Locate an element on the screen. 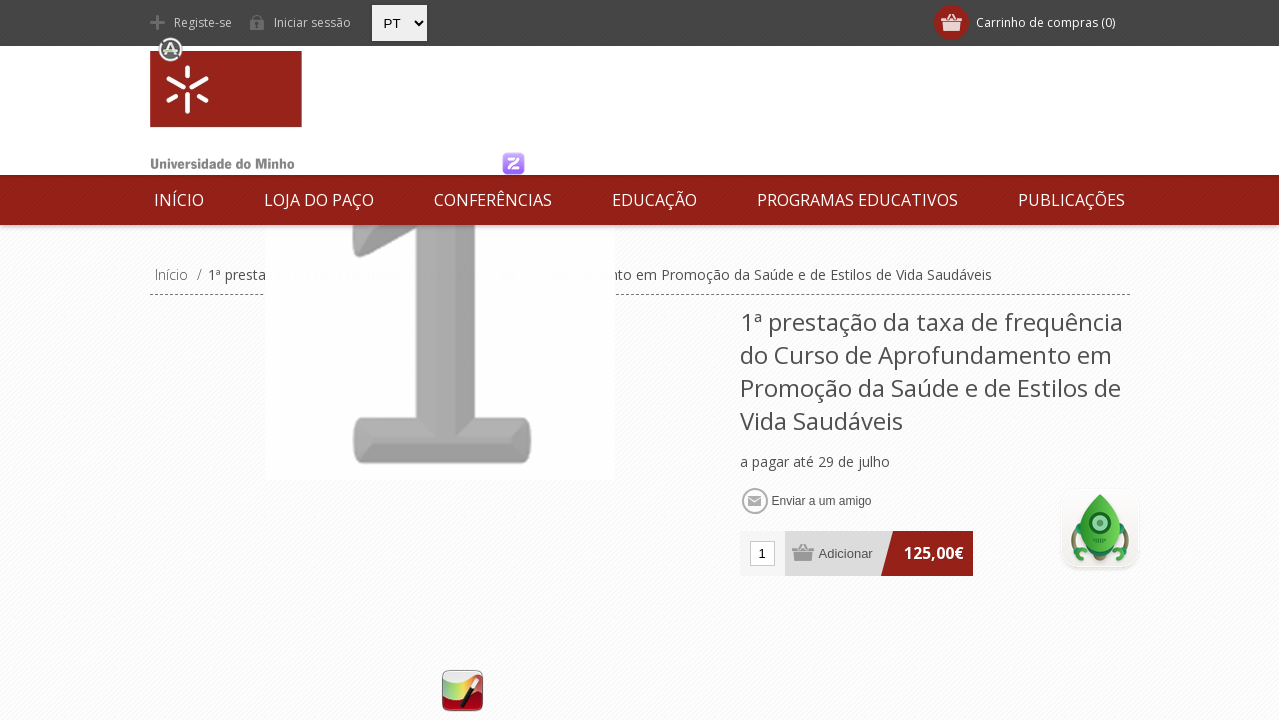 The image size is (1279, 720). open the system update manager is located at coordinates (170, 49).